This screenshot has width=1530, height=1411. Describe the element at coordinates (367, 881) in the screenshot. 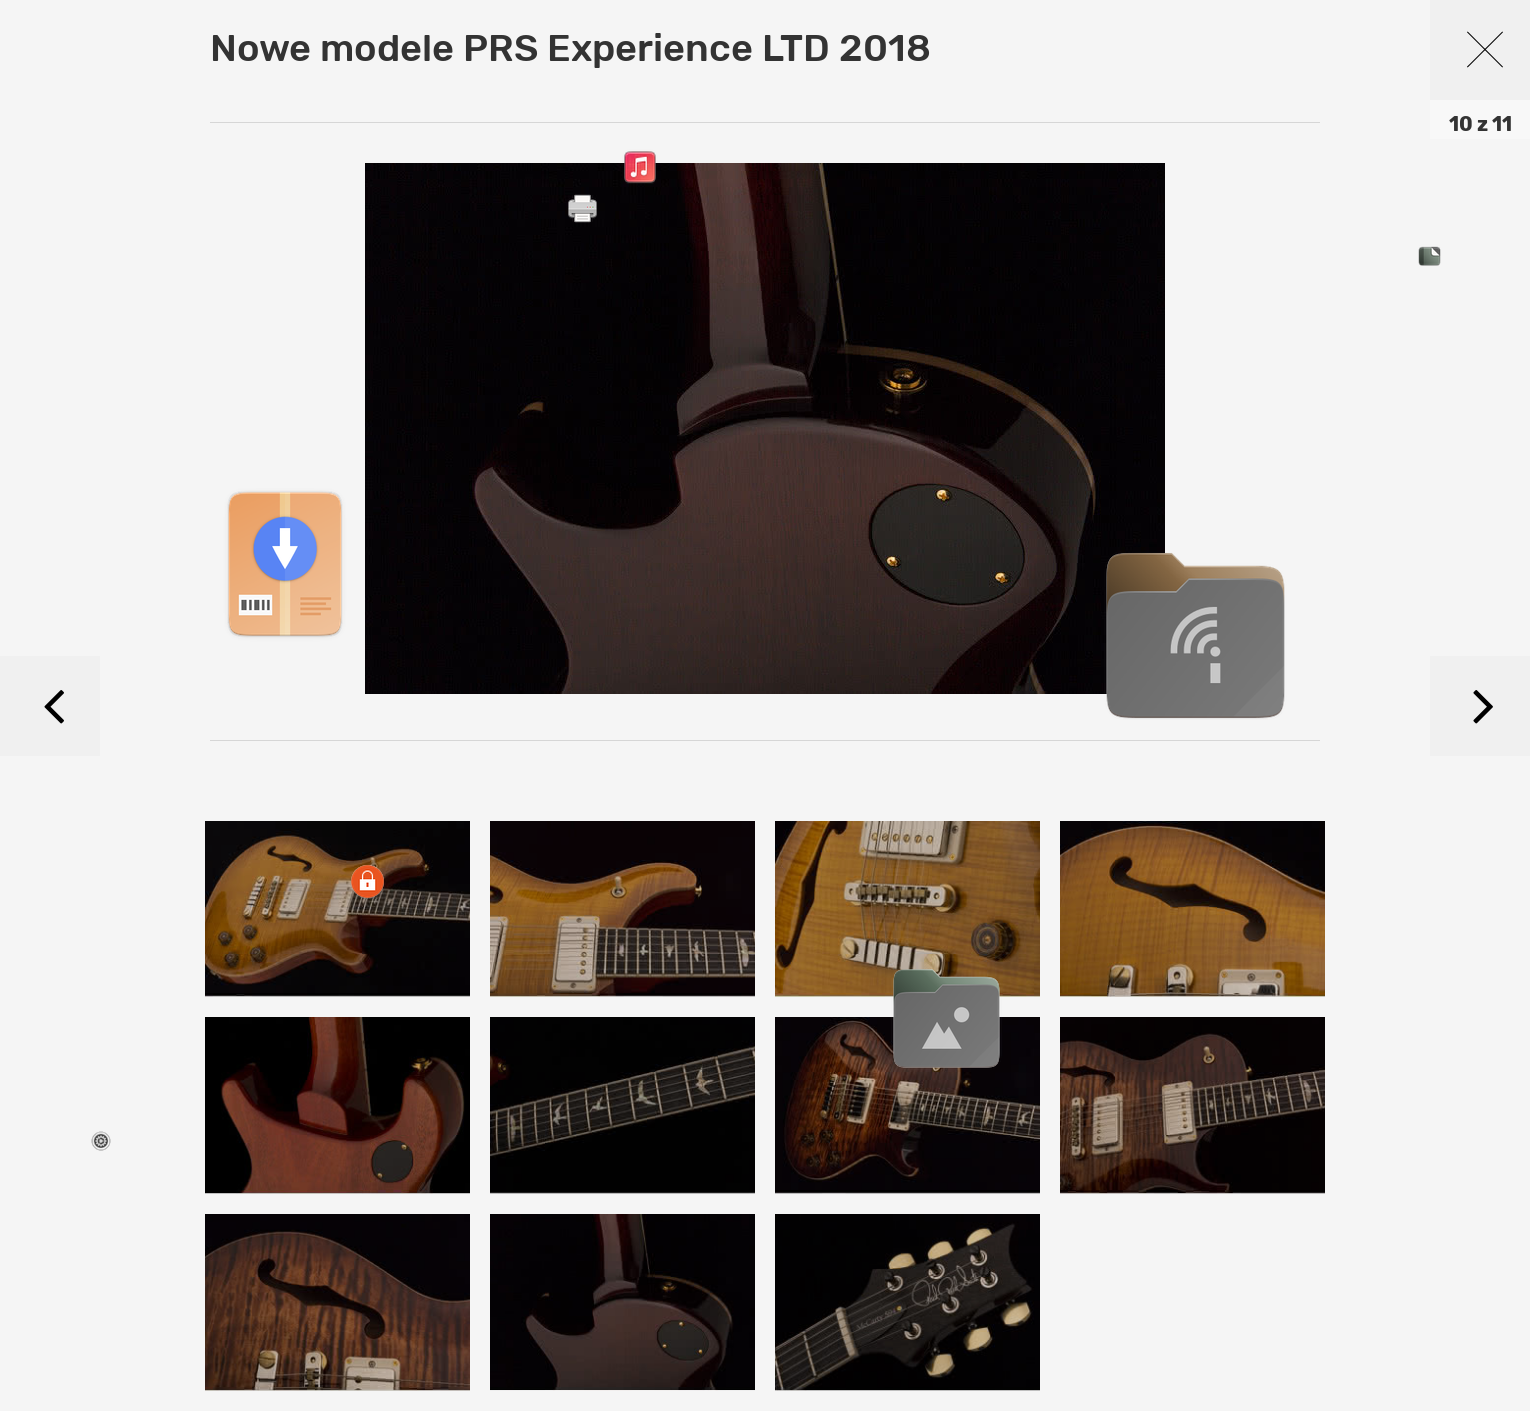

I see `lock your screen` at that location.